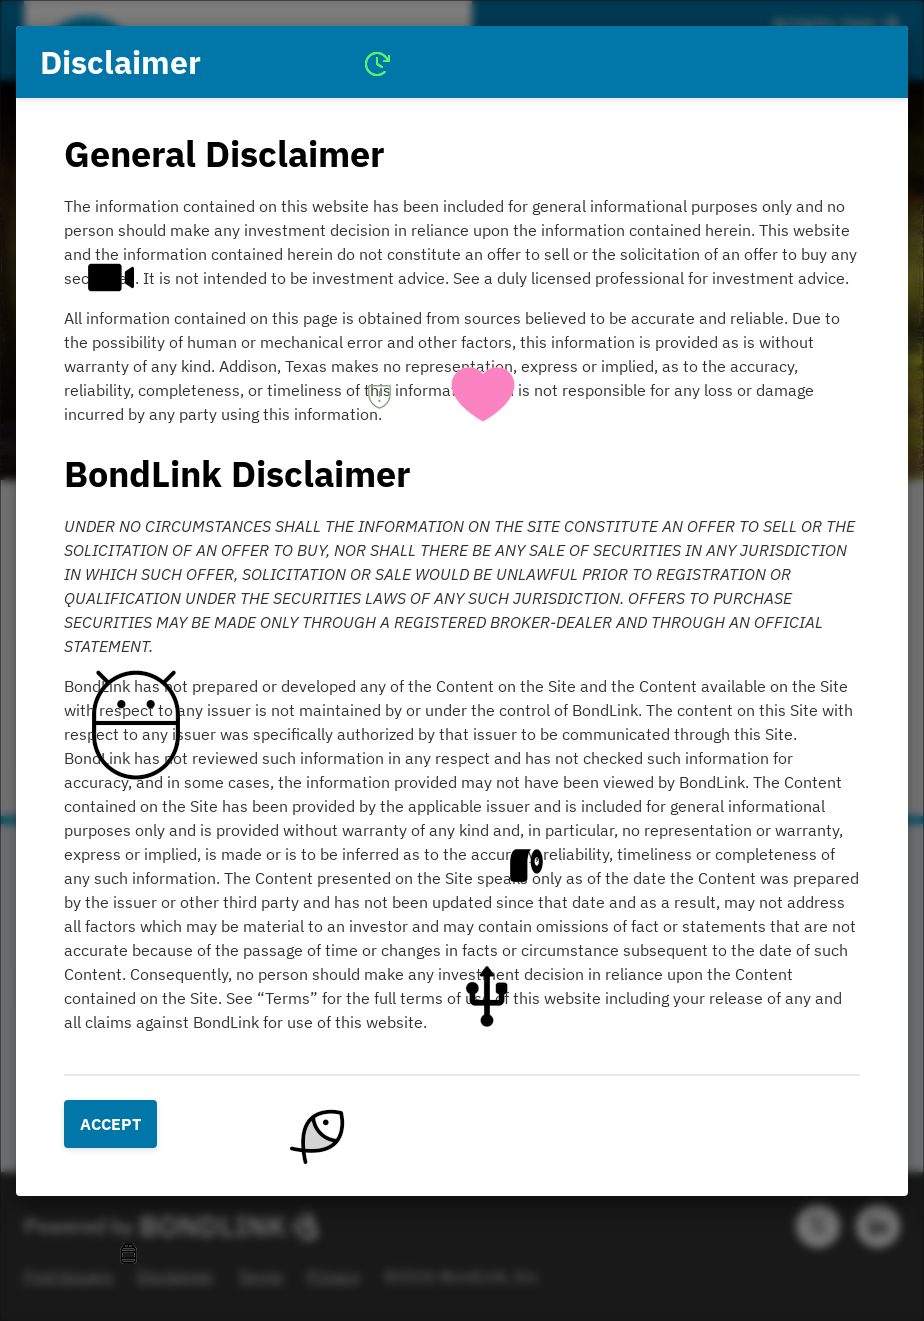  Describe the element at coordinates (136, 723) in the screenshot. I see `android device or system settings` at that location.